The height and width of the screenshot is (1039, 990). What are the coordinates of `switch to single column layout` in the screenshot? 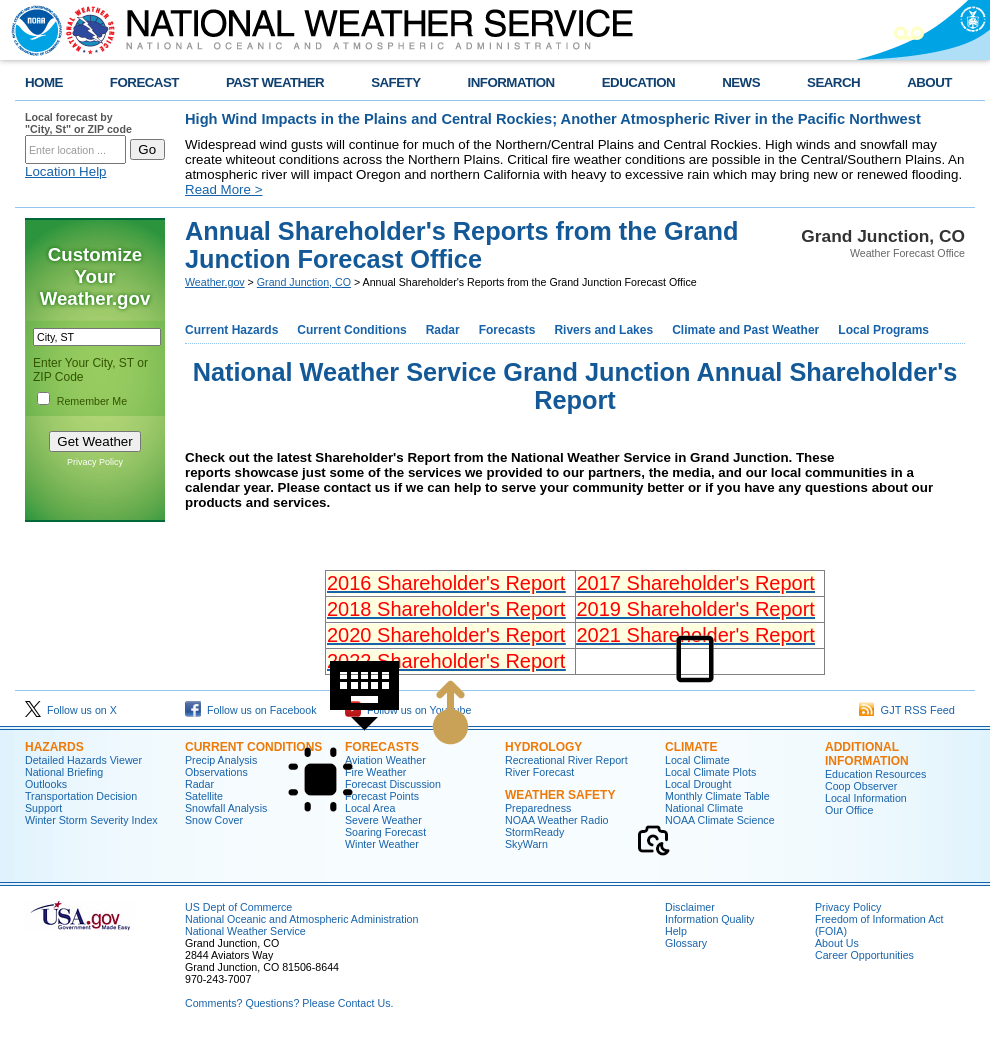 It's located at (695, 659).